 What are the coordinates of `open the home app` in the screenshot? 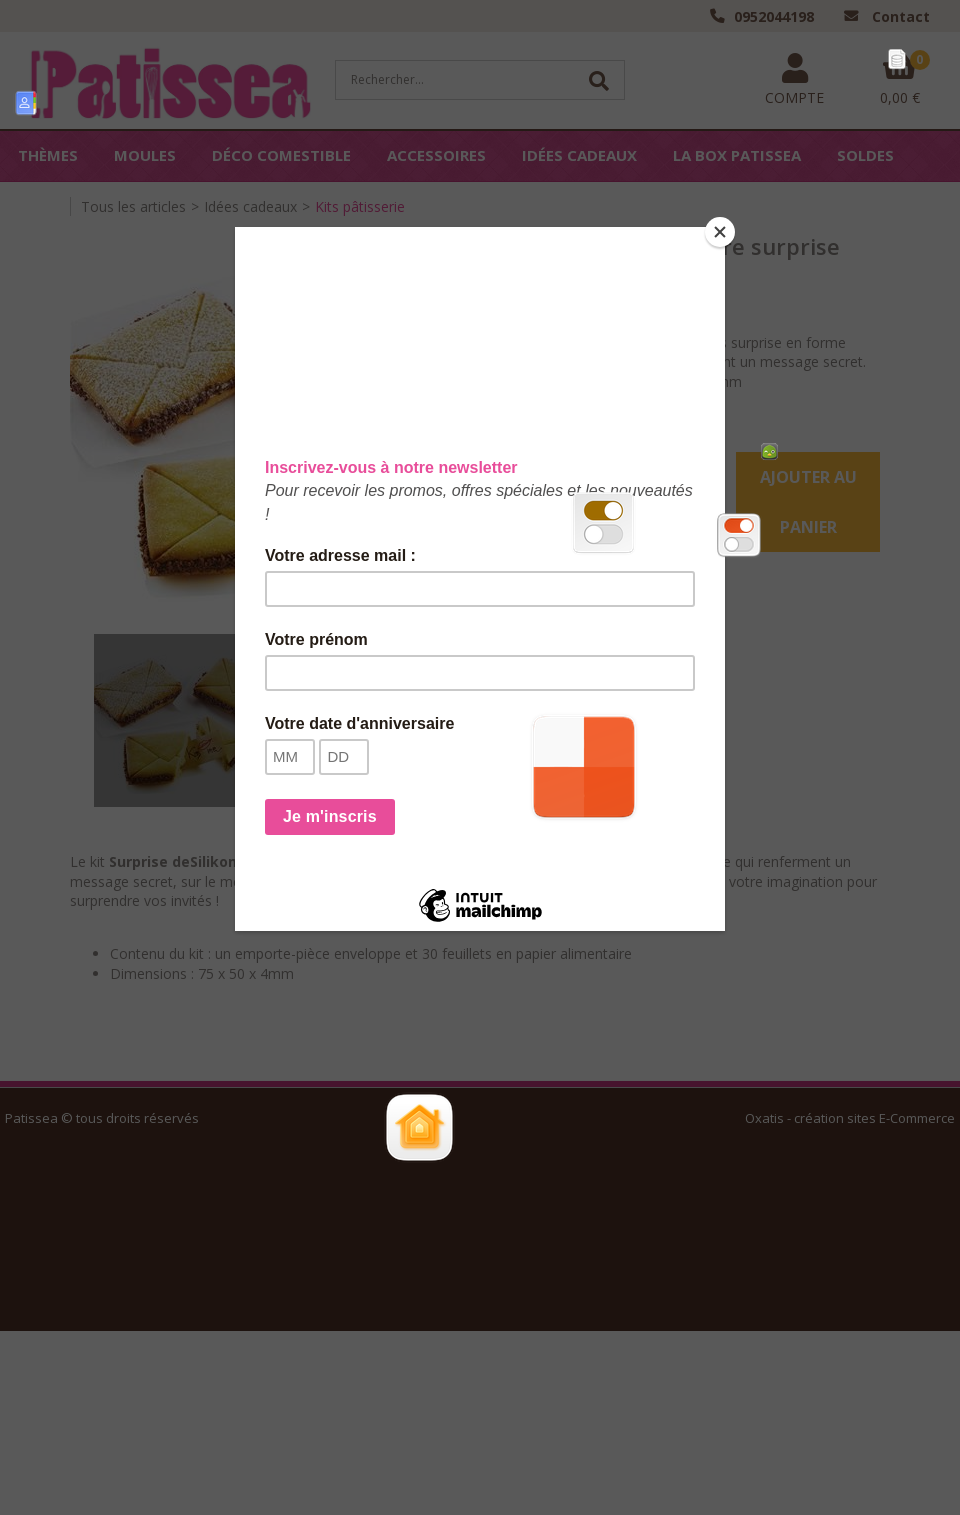 It's located at (419, 1127).